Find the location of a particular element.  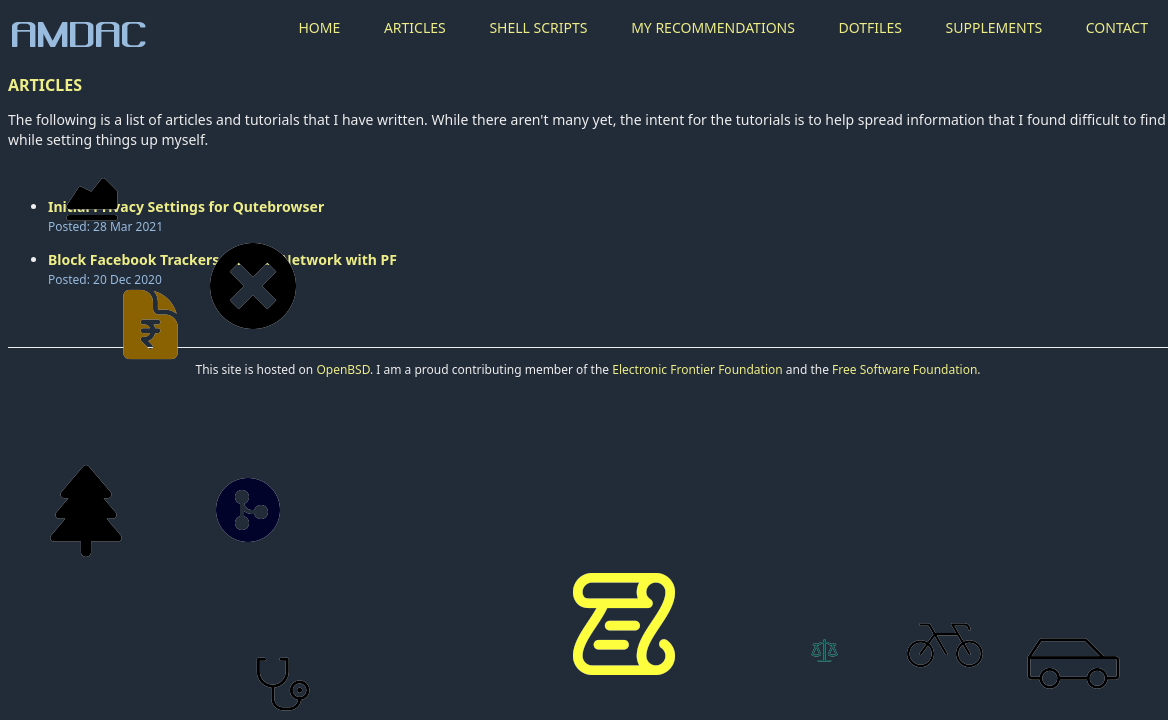

view license or legal information is located at coordinates (824, 650).